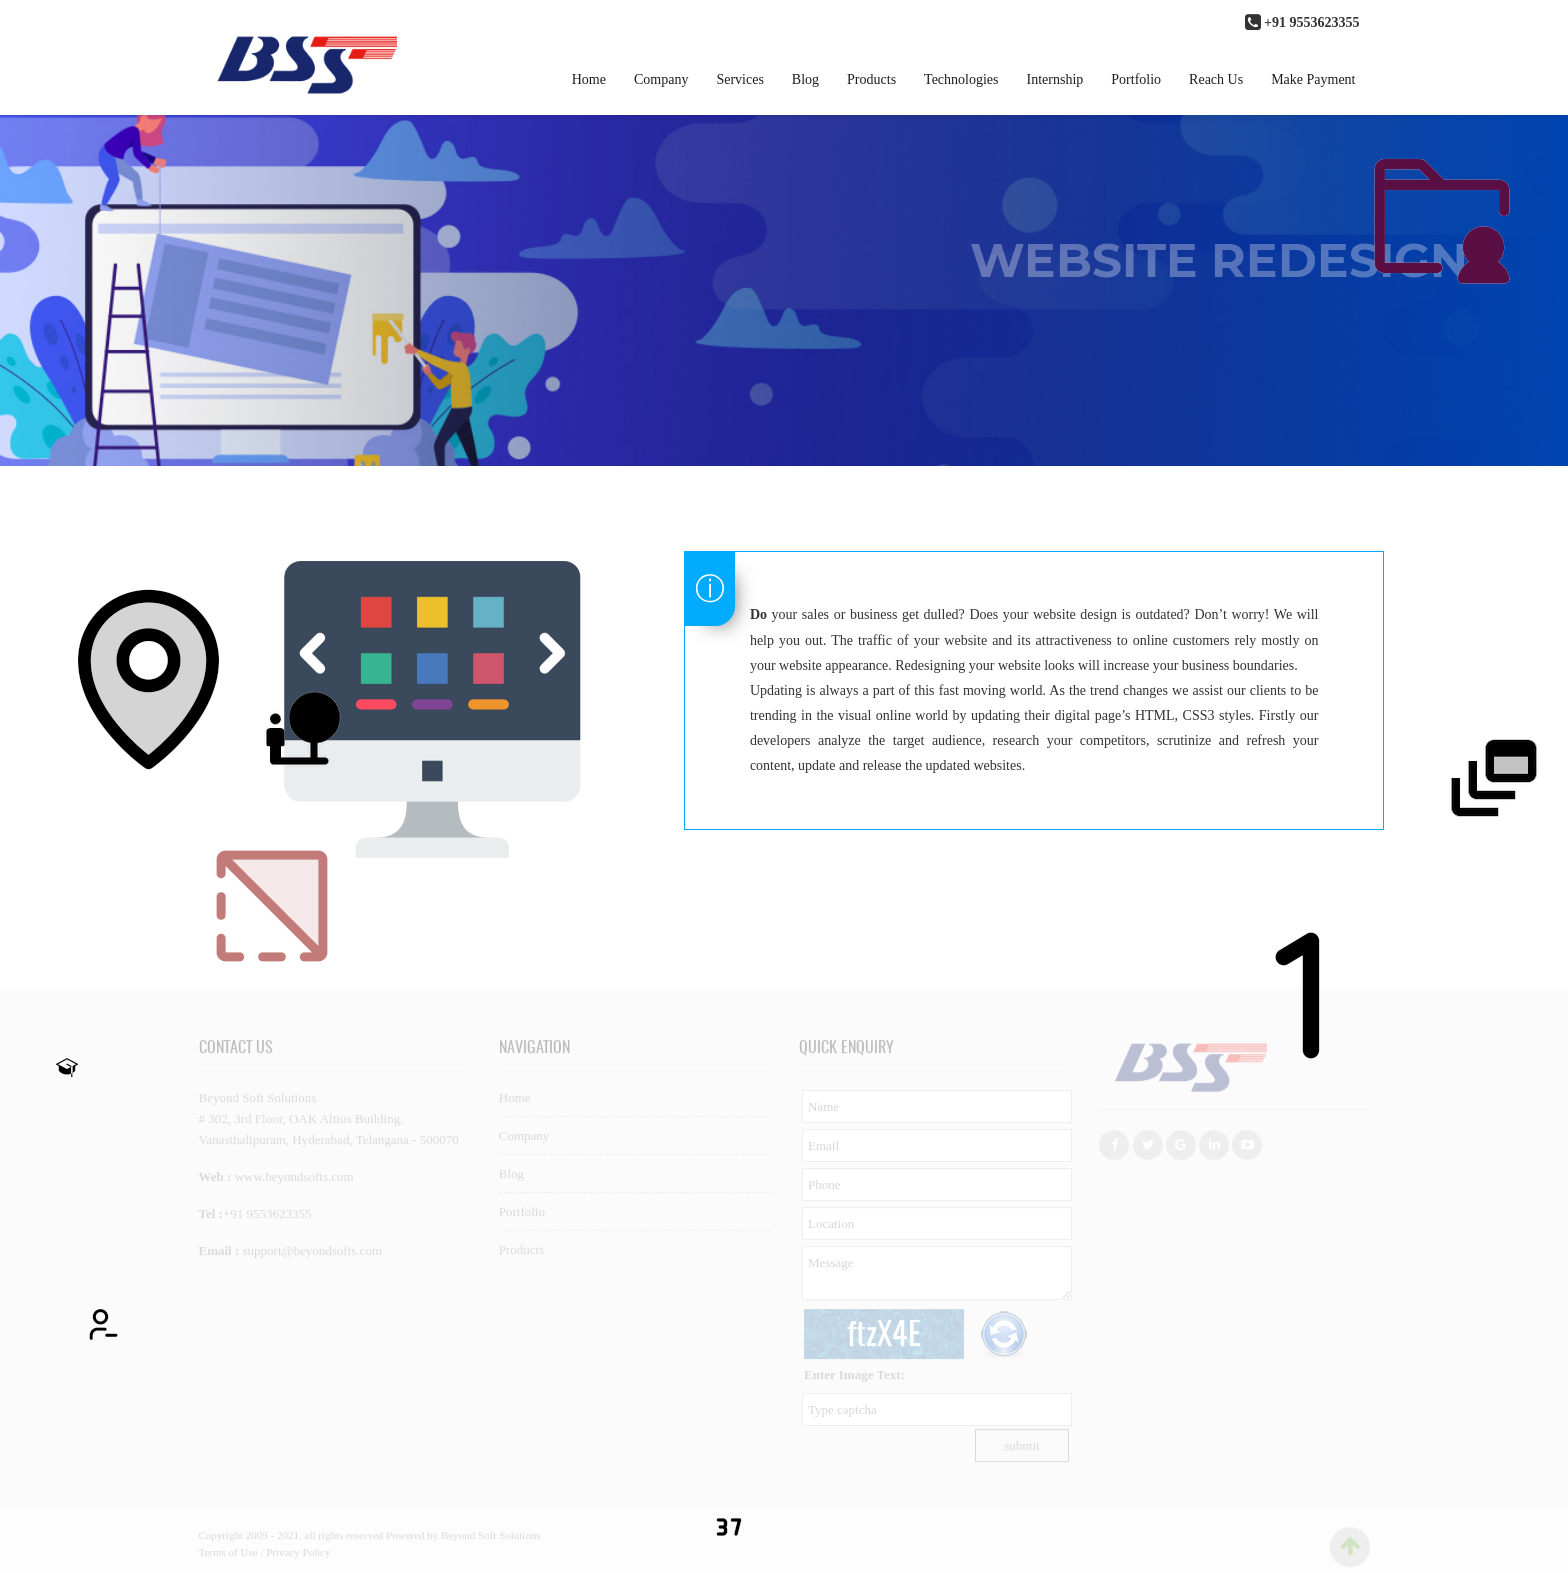 Image resolution: width=1568 pixels, height=1573 pixels. Describe the element at coordinates (67, 1067) in the screenshot. I see `access education or learning features` at that location.